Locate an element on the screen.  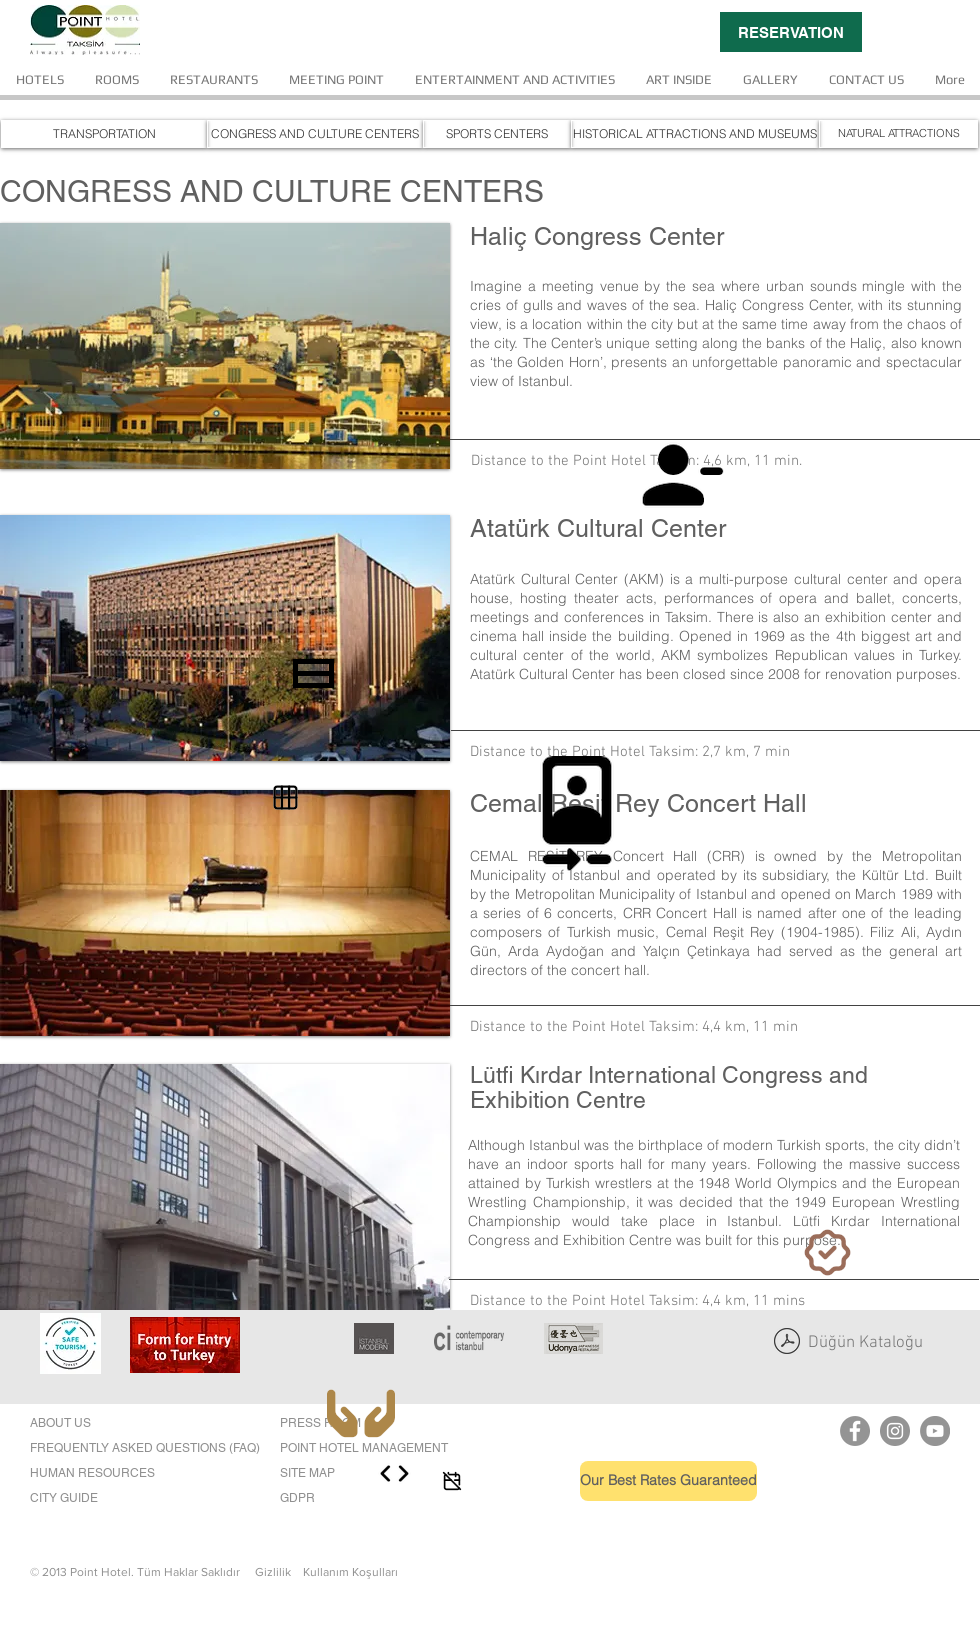
switch to front-facing camera is located at coordinates (577, 815).